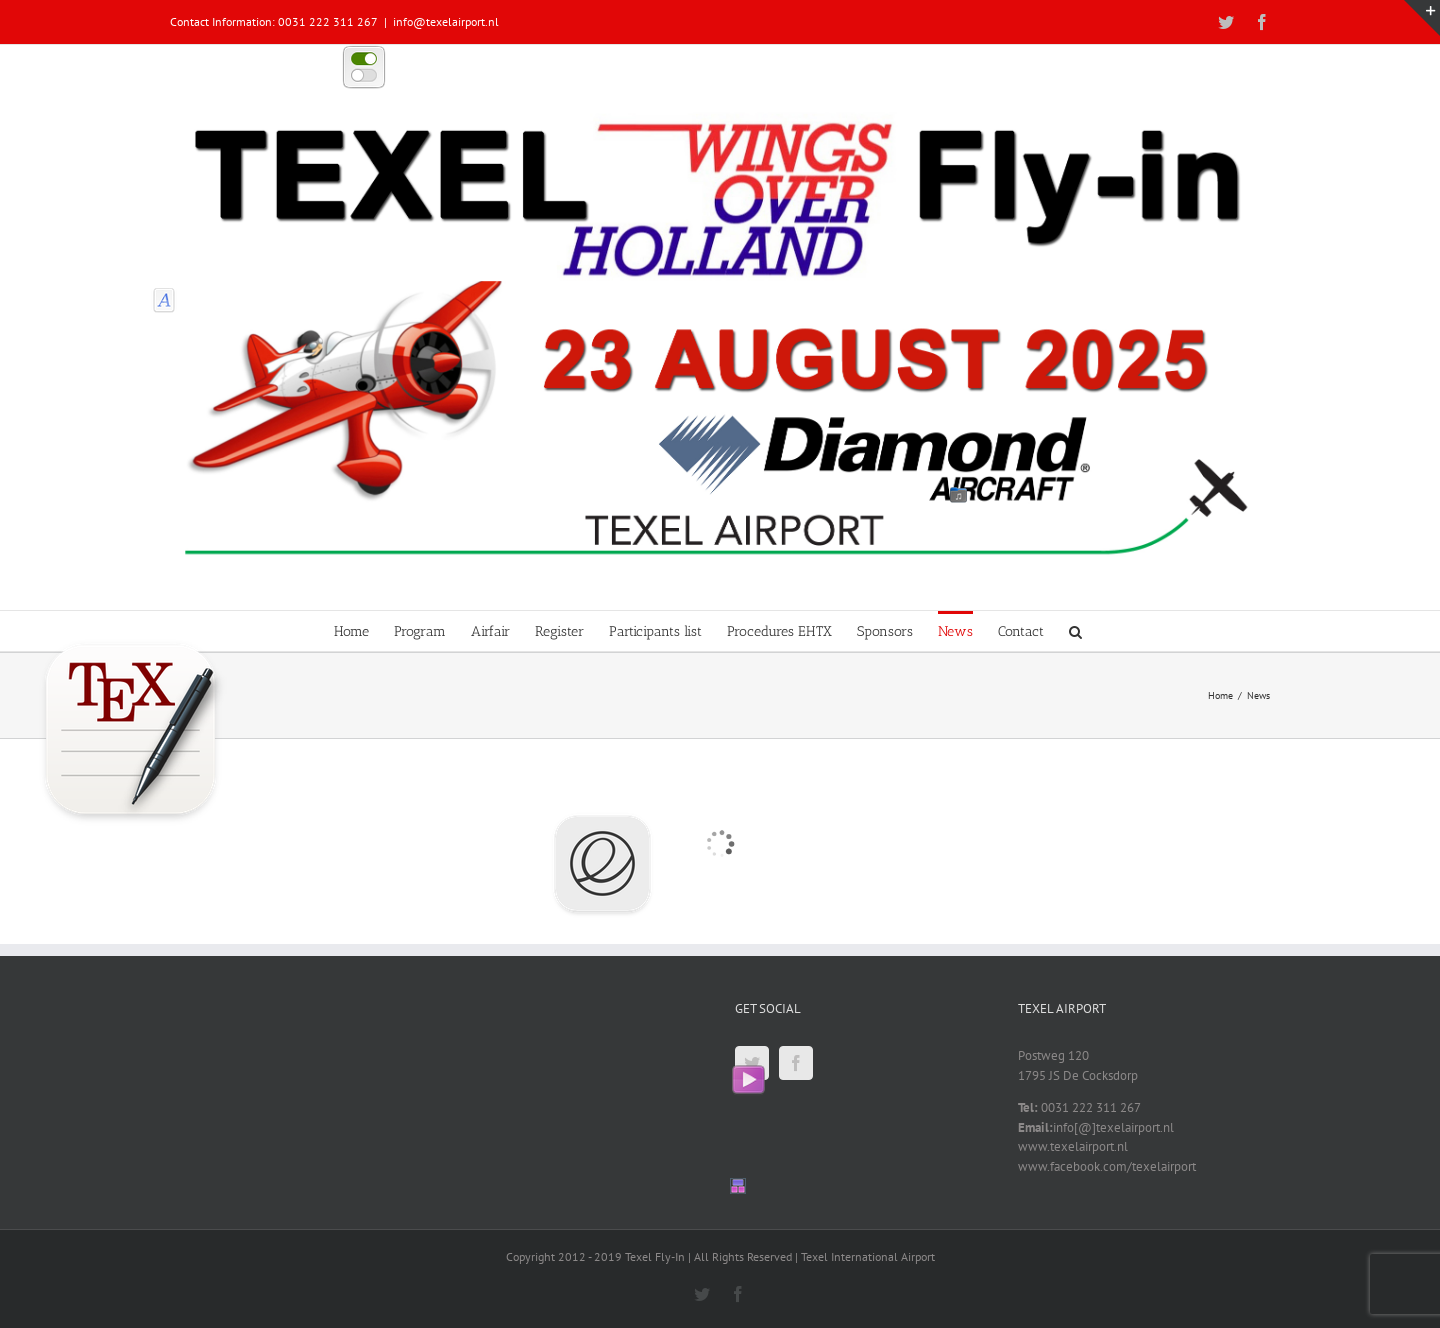 This screenshot has height=1328, width=1440. I want to click on an OpenType font file, so click(164, 300).